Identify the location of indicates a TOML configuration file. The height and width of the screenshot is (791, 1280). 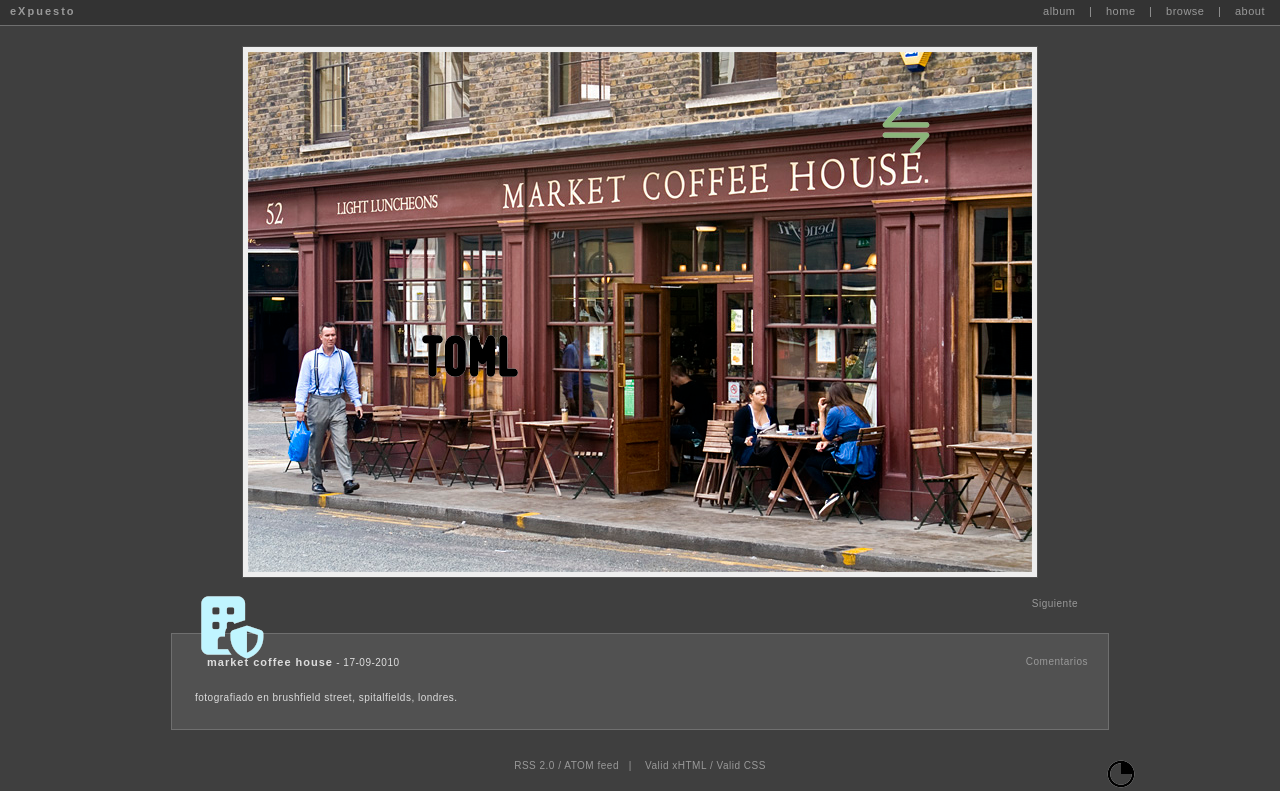
(470, 356).